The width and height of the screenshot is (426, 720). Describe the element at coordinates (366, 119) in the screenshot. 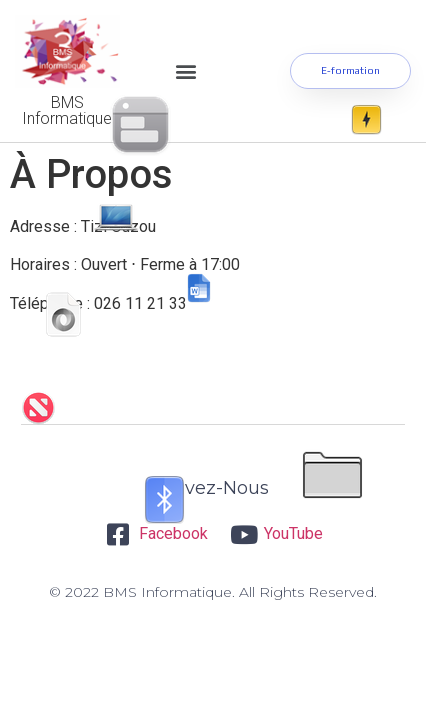

I see `access power and battery settings` at that location.